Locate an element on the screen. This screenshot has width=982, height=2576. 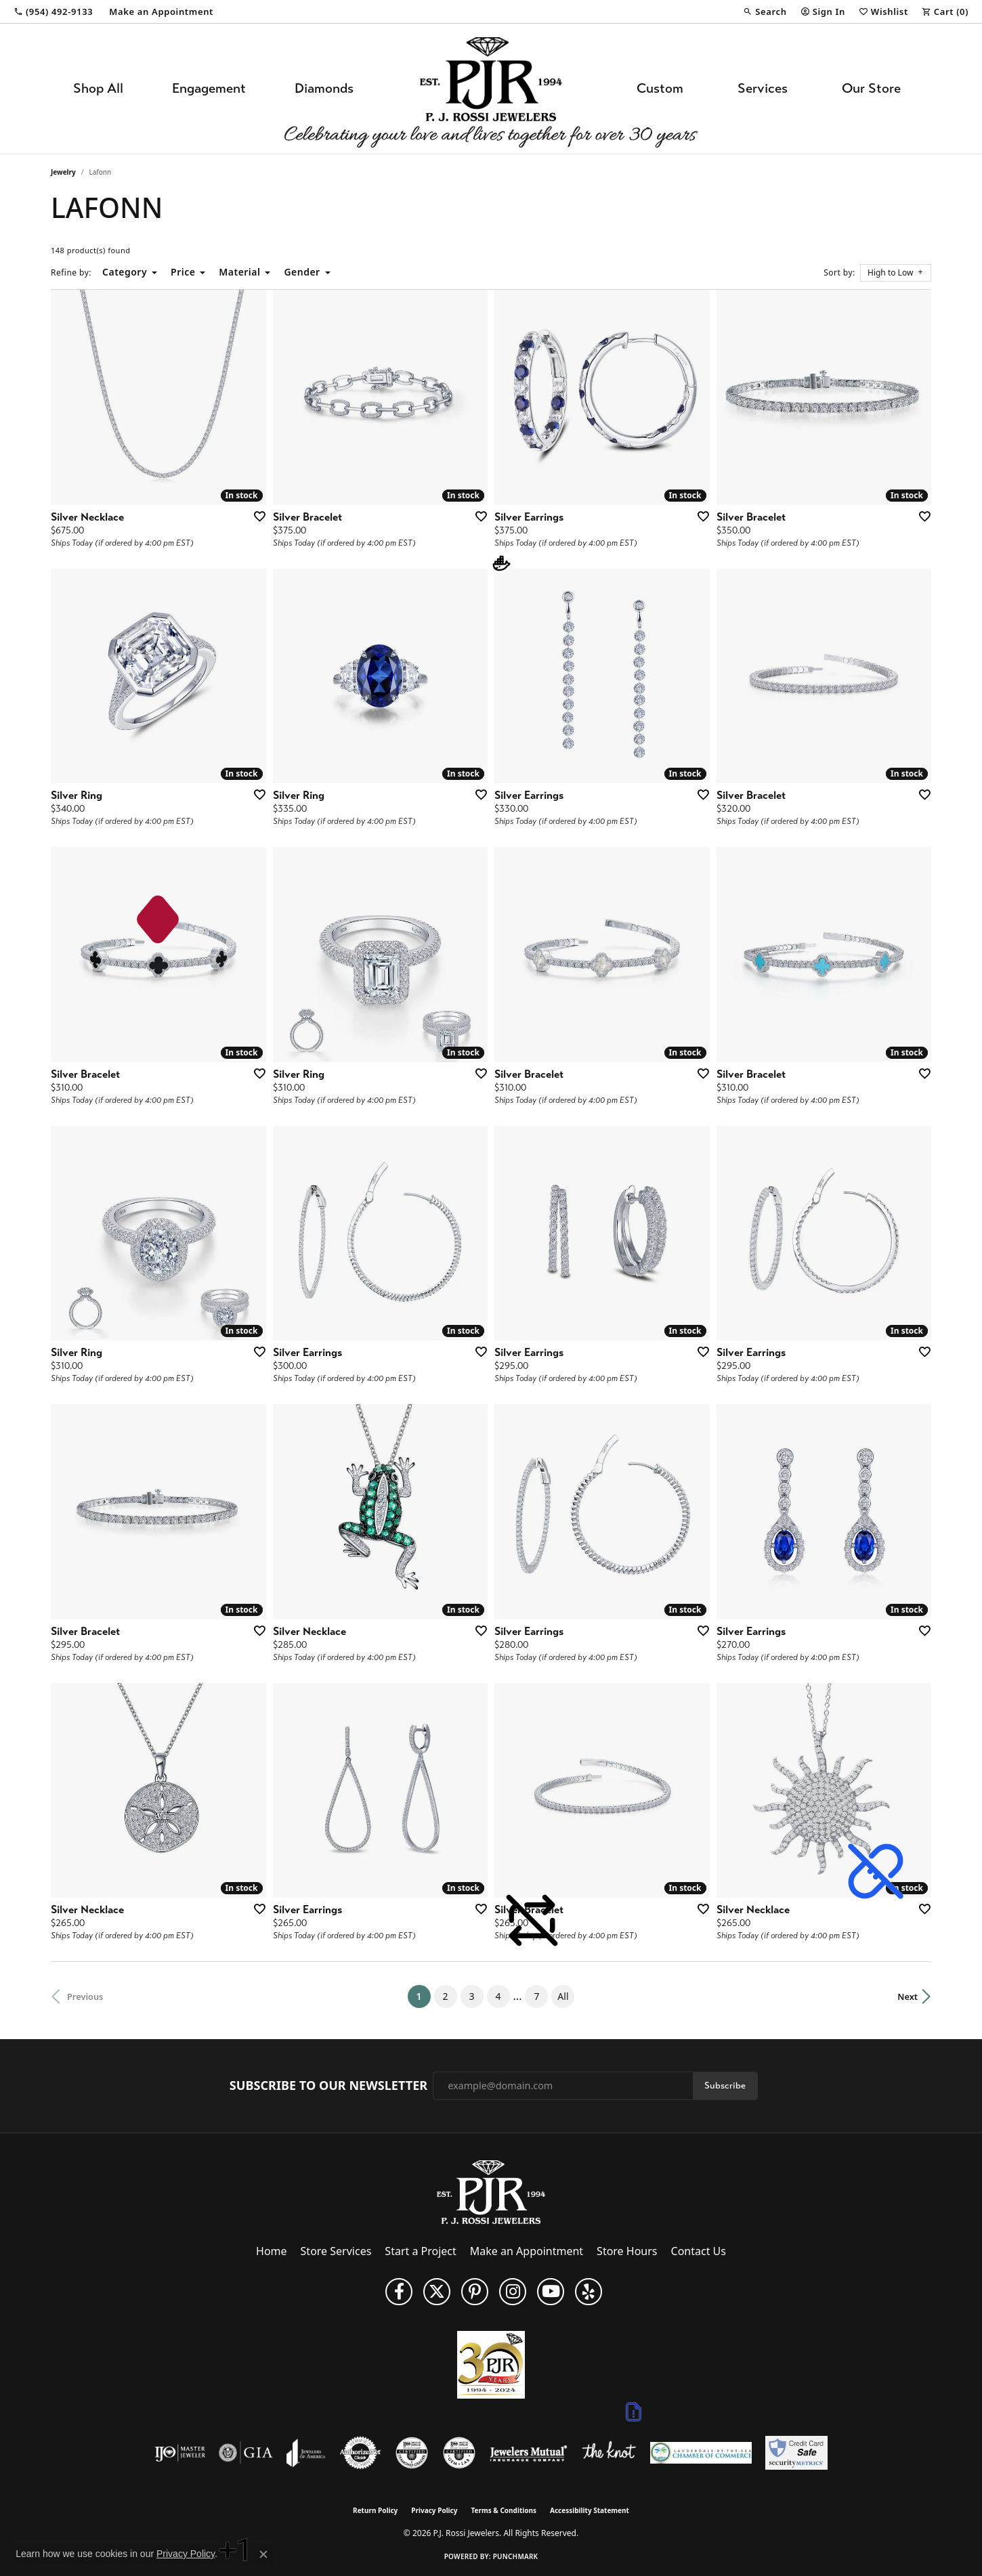
add or select a keyframe in animation timeline is located at coordinates (158, 919).